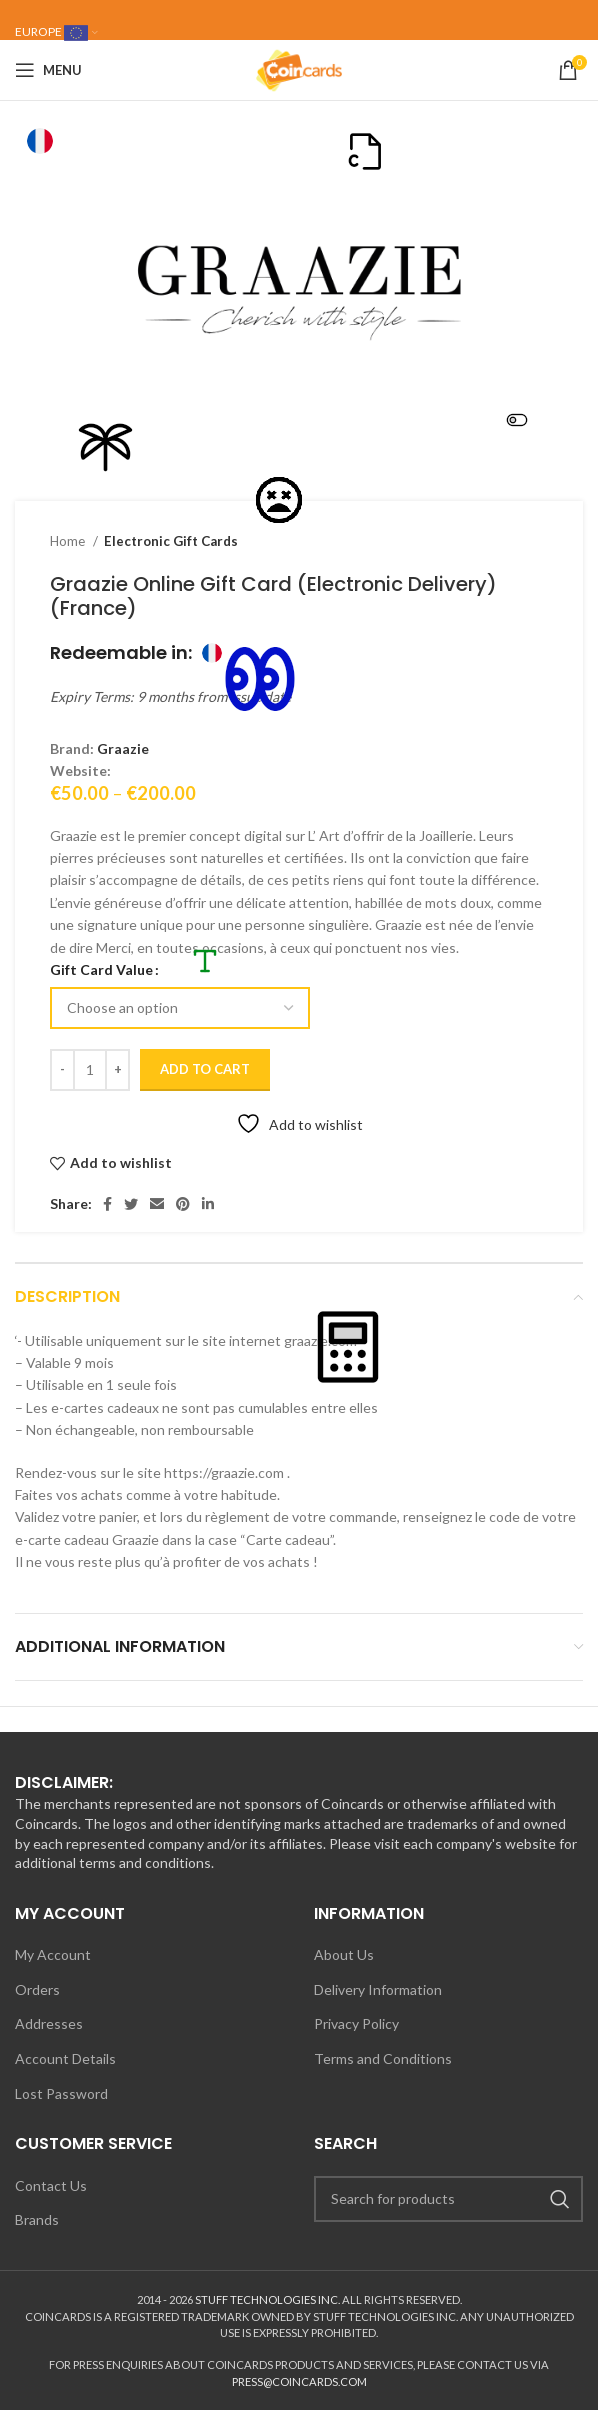 This screenshot has width=598, height=2410. Describe the element at coordinates (279, 500) in the screenshot. I see `submit negative feedback or rating` at that location.